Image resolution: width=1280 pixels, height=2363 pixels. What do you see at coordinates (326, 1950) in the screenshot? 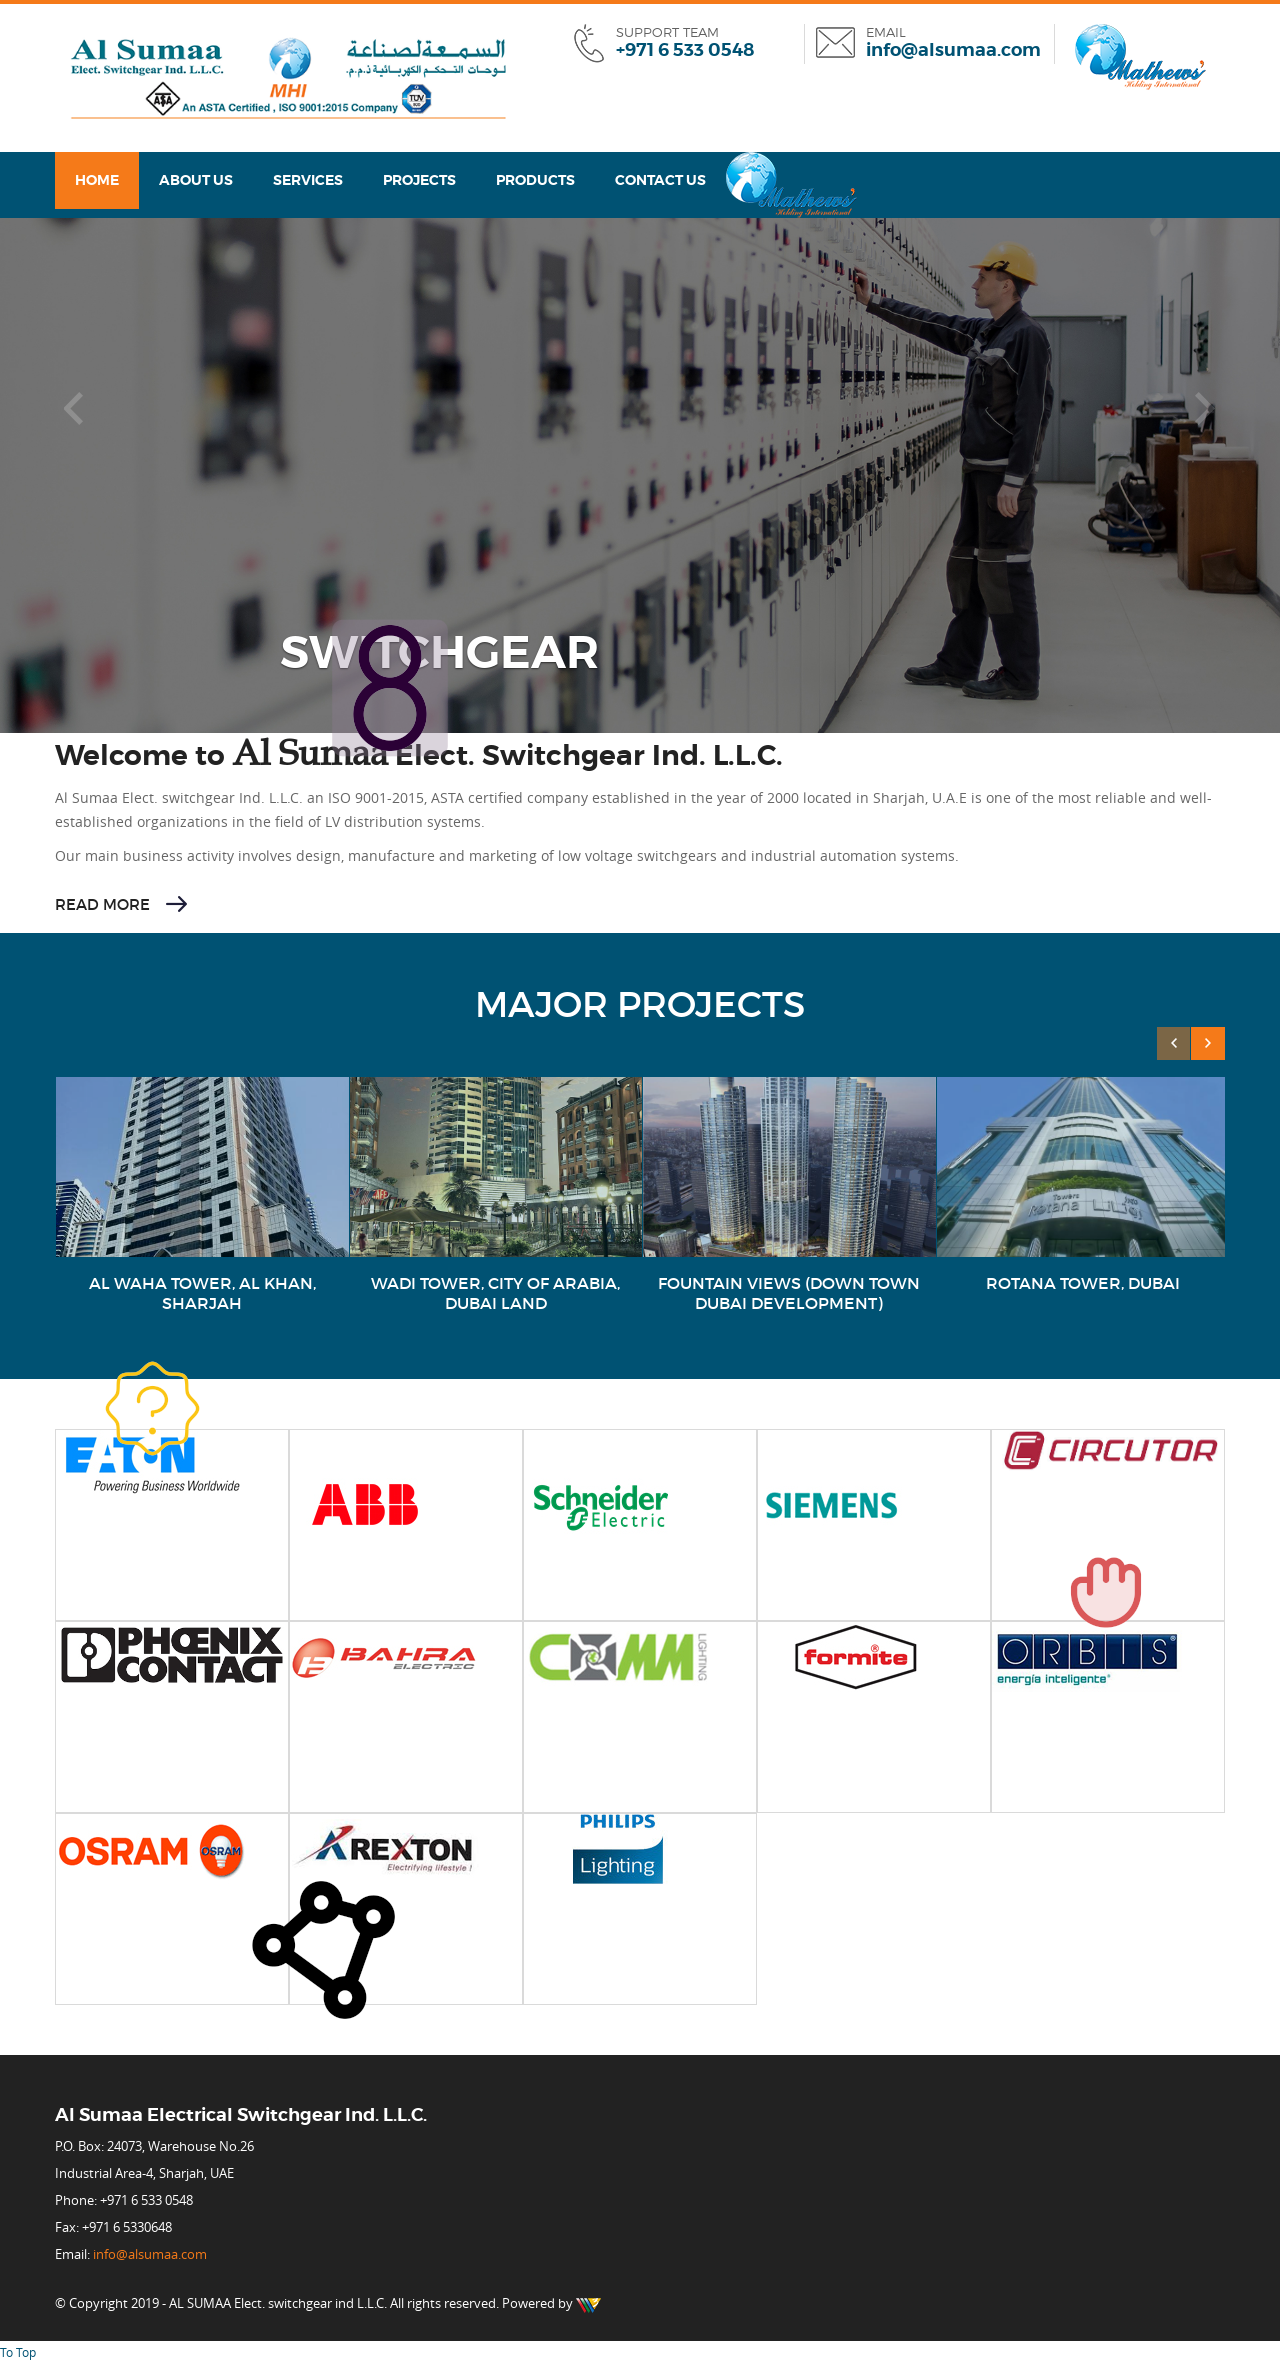
I see `access polygon or shape drawing tool` at bounding box center [326, 1950].